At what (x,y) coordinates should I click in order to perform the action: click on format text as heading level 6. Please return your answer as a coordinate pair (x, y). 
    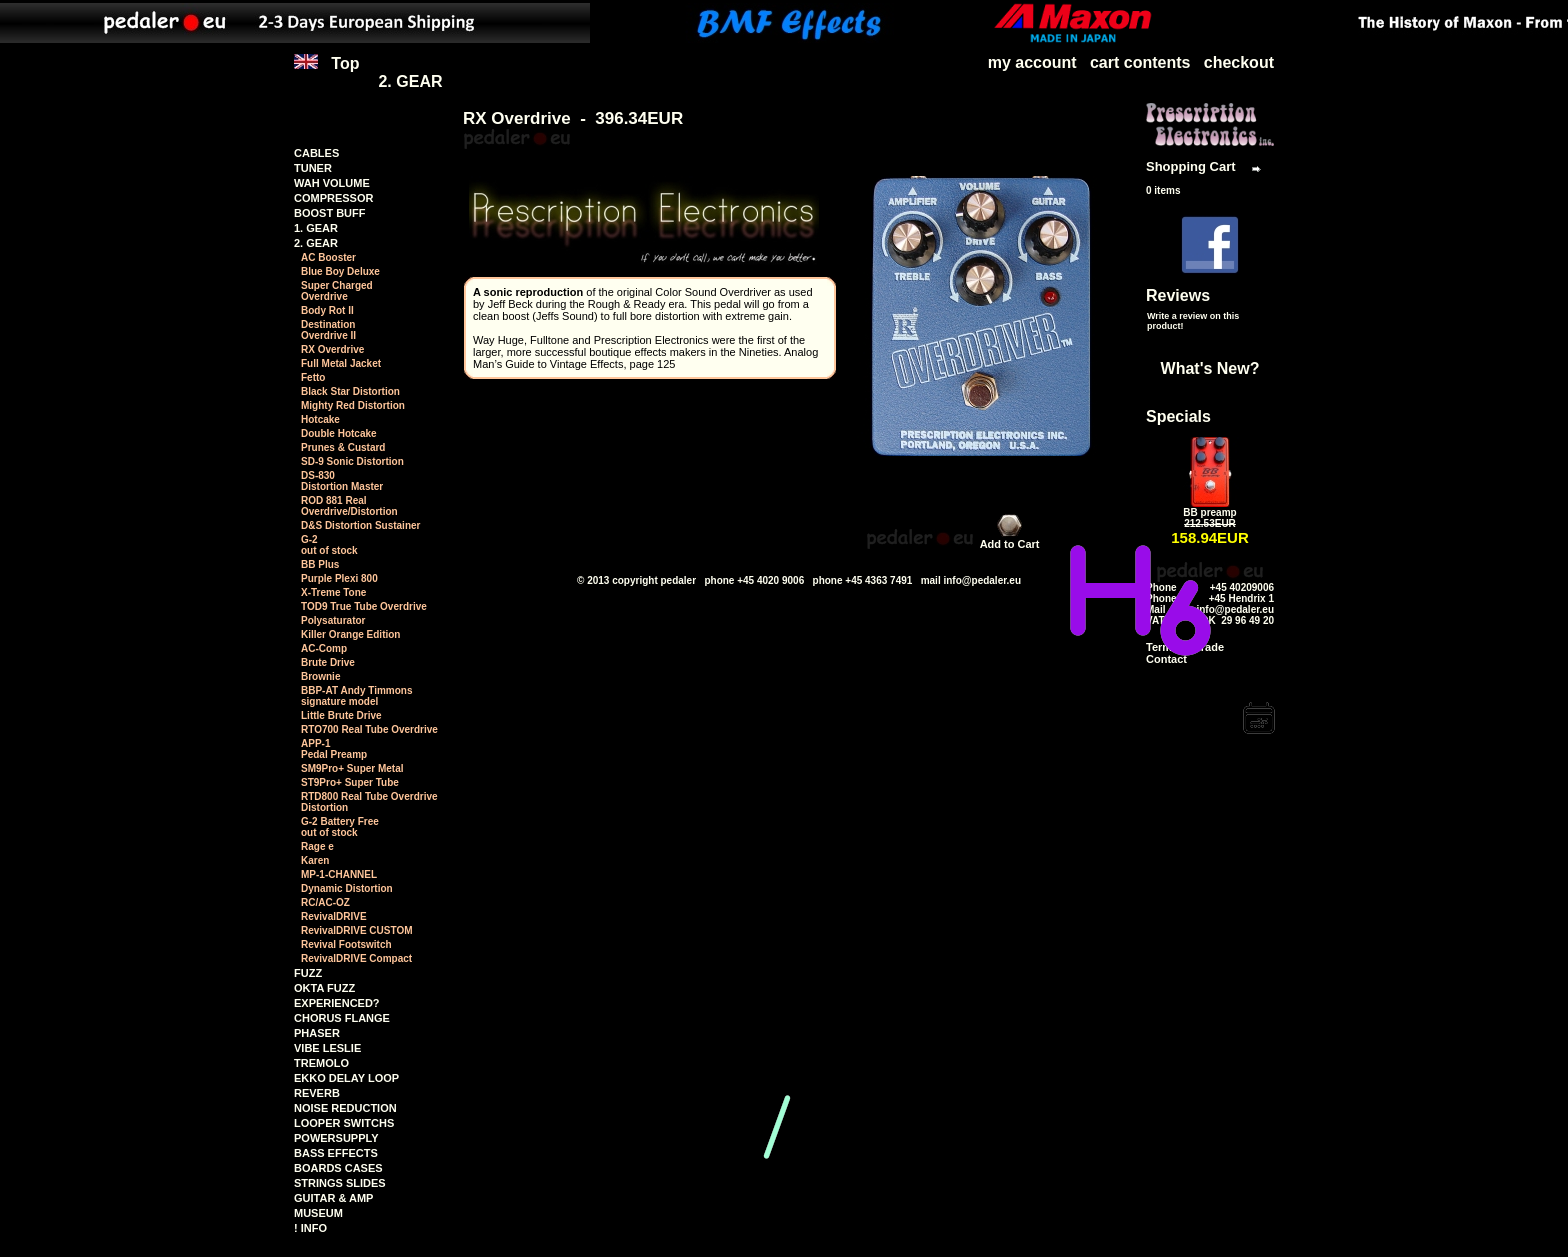
    Looking at the image, I should click on (1133, 598).